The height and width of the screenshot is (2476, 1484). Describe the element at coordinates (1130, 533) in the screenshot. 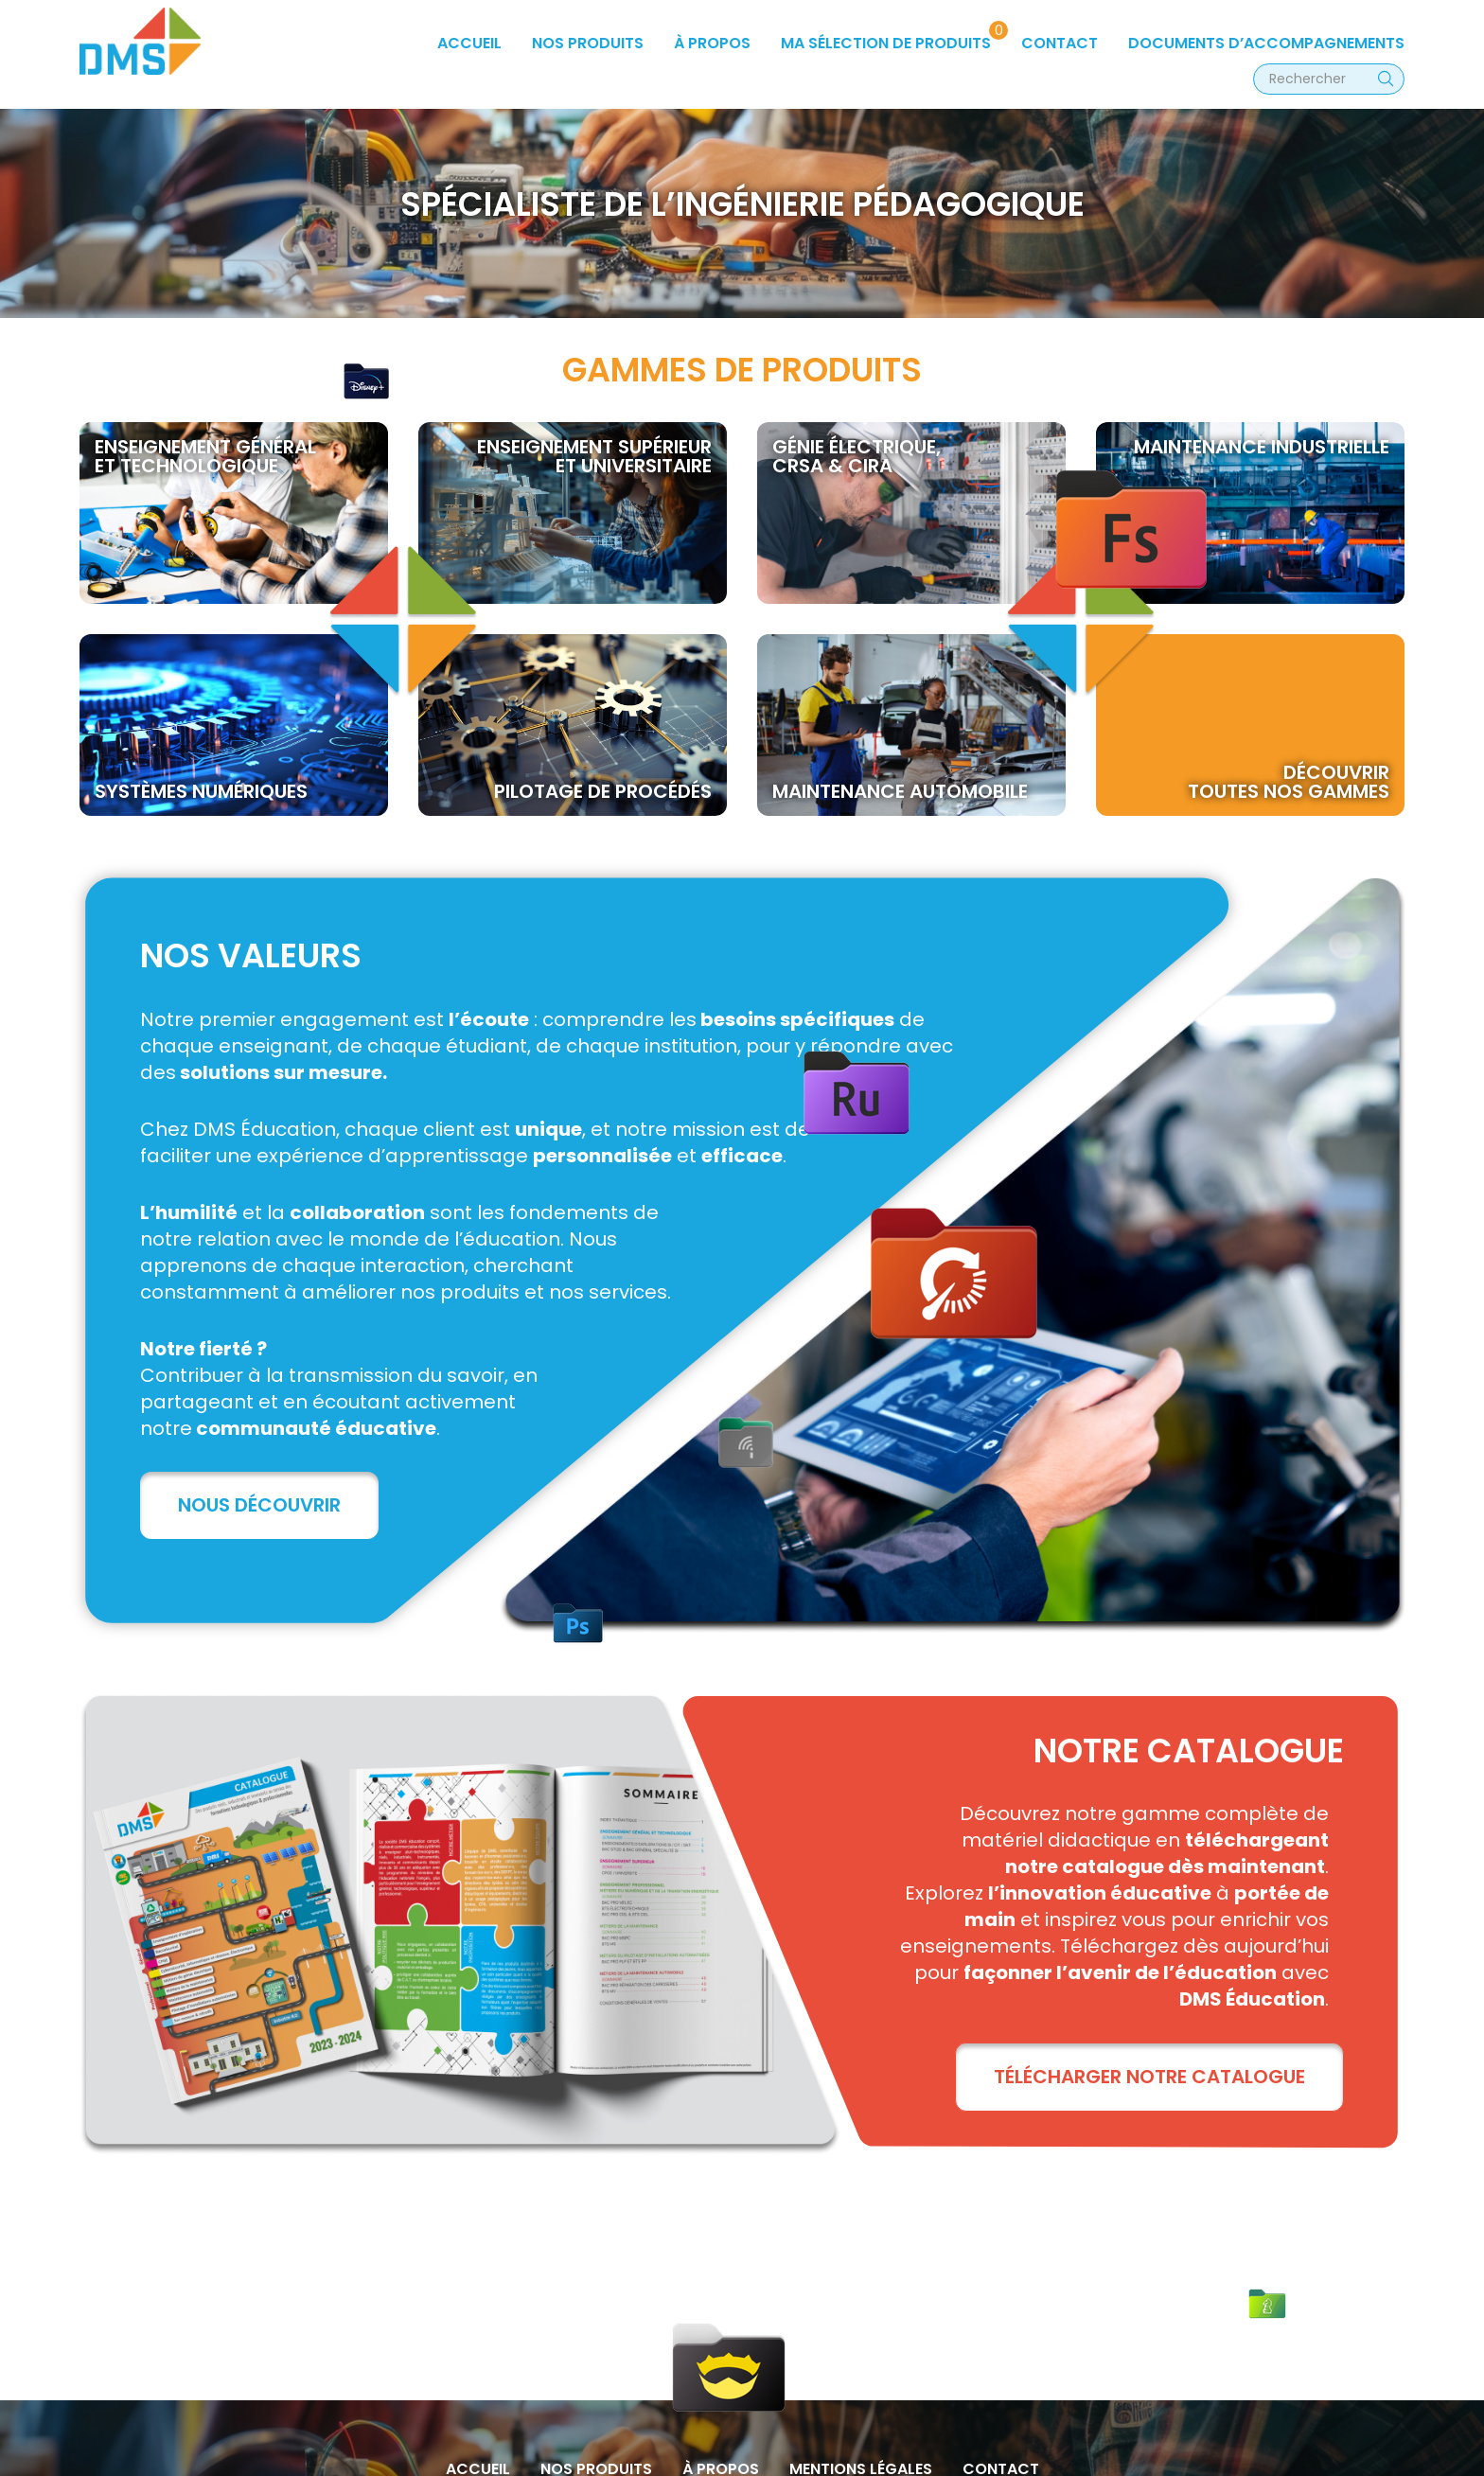

I see `open adobe fuse project folder` at that location.